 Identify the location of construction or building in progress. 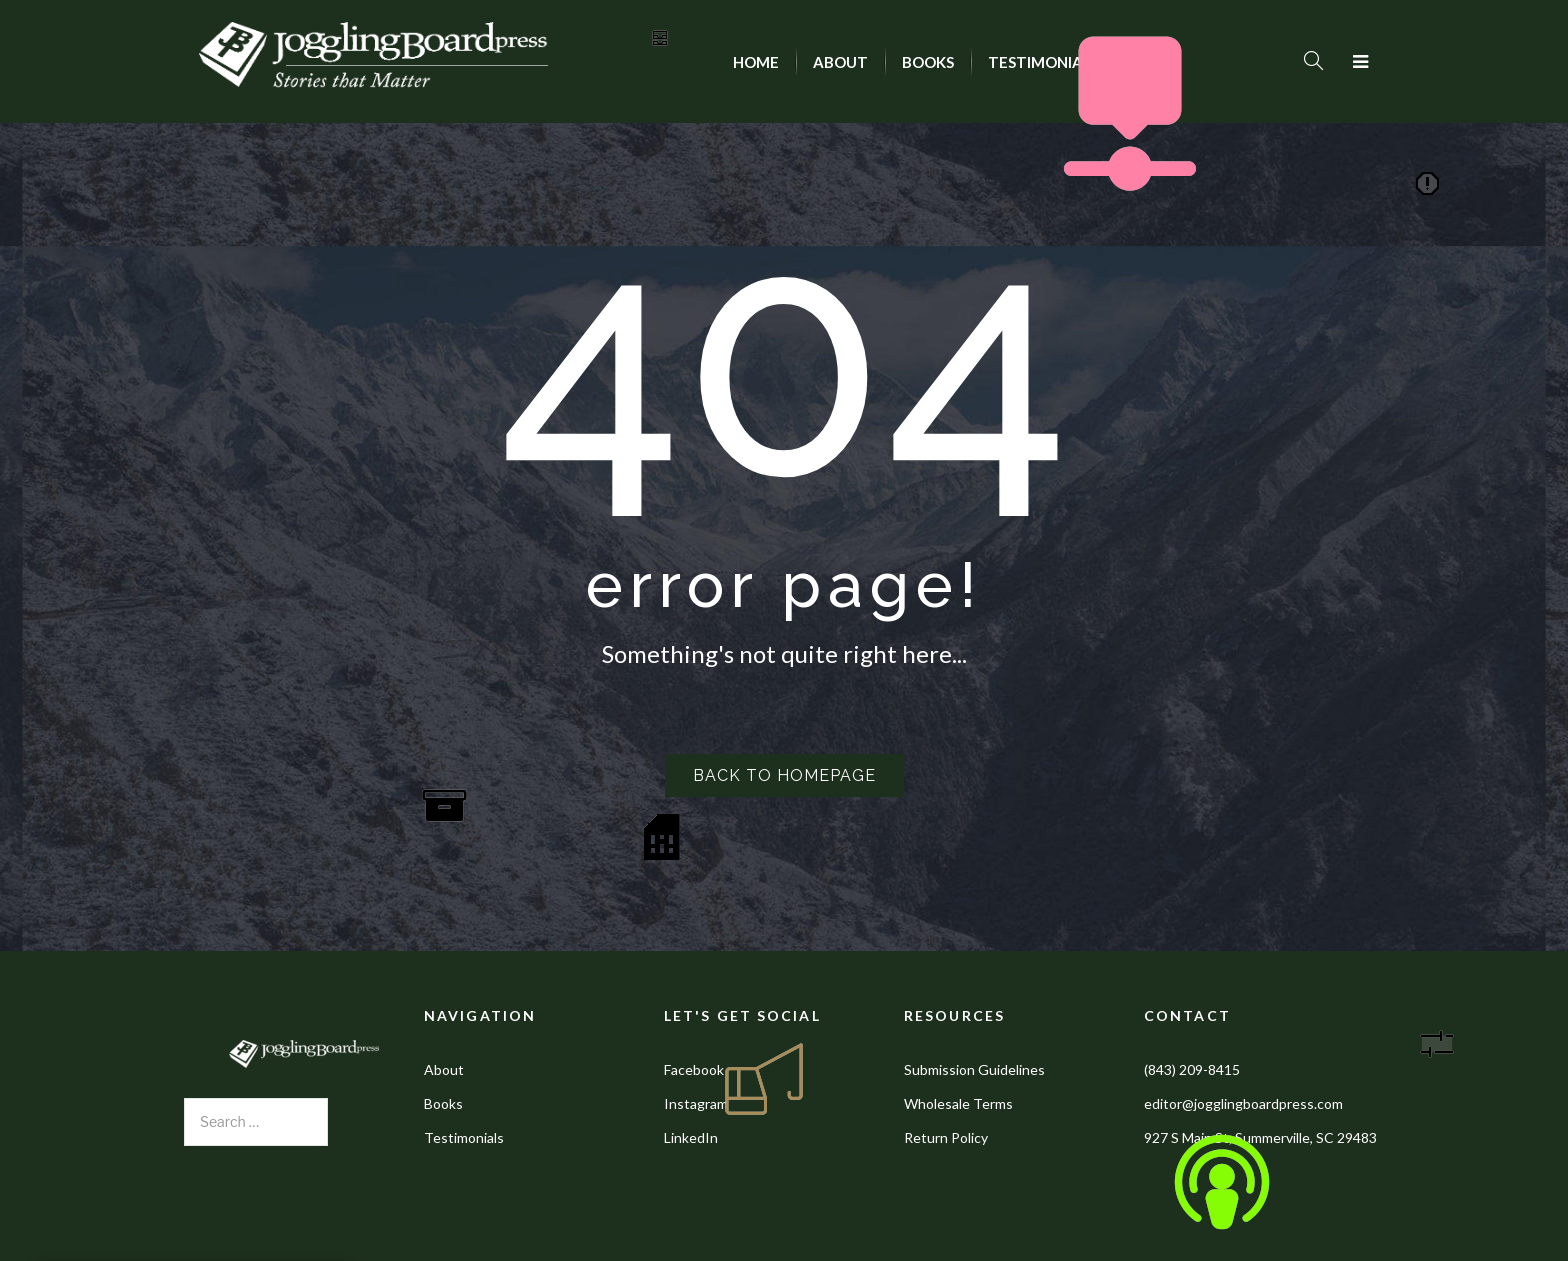
(765, 1083).